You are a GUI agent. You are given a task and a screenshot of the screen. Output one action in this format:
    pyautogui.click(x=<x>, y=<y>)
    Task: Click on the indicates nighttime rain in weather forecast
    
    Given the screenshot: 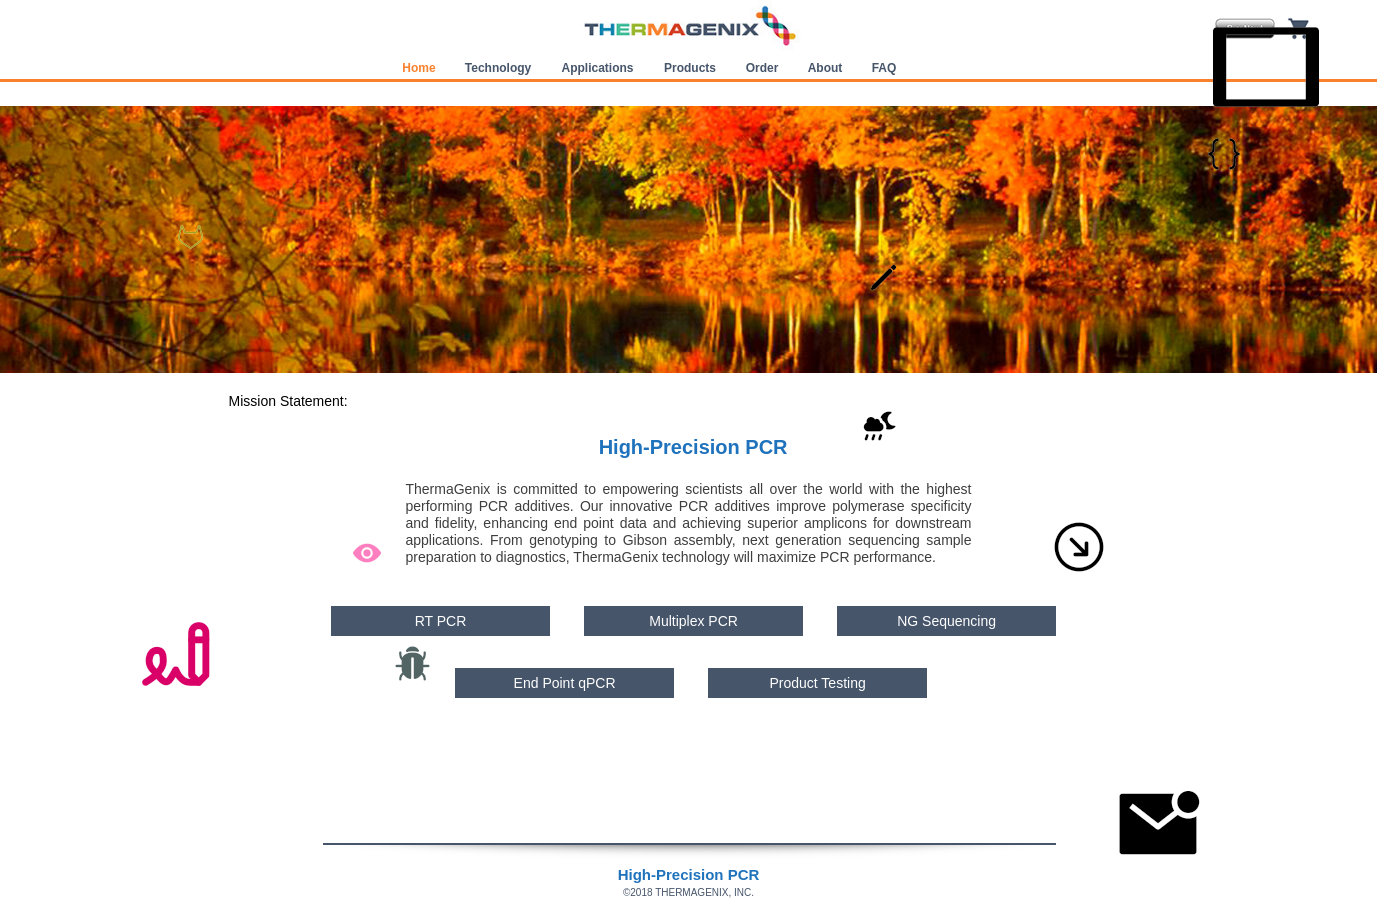 What is the action you would take?
    pyautogui.click(x=880, y=426)
    